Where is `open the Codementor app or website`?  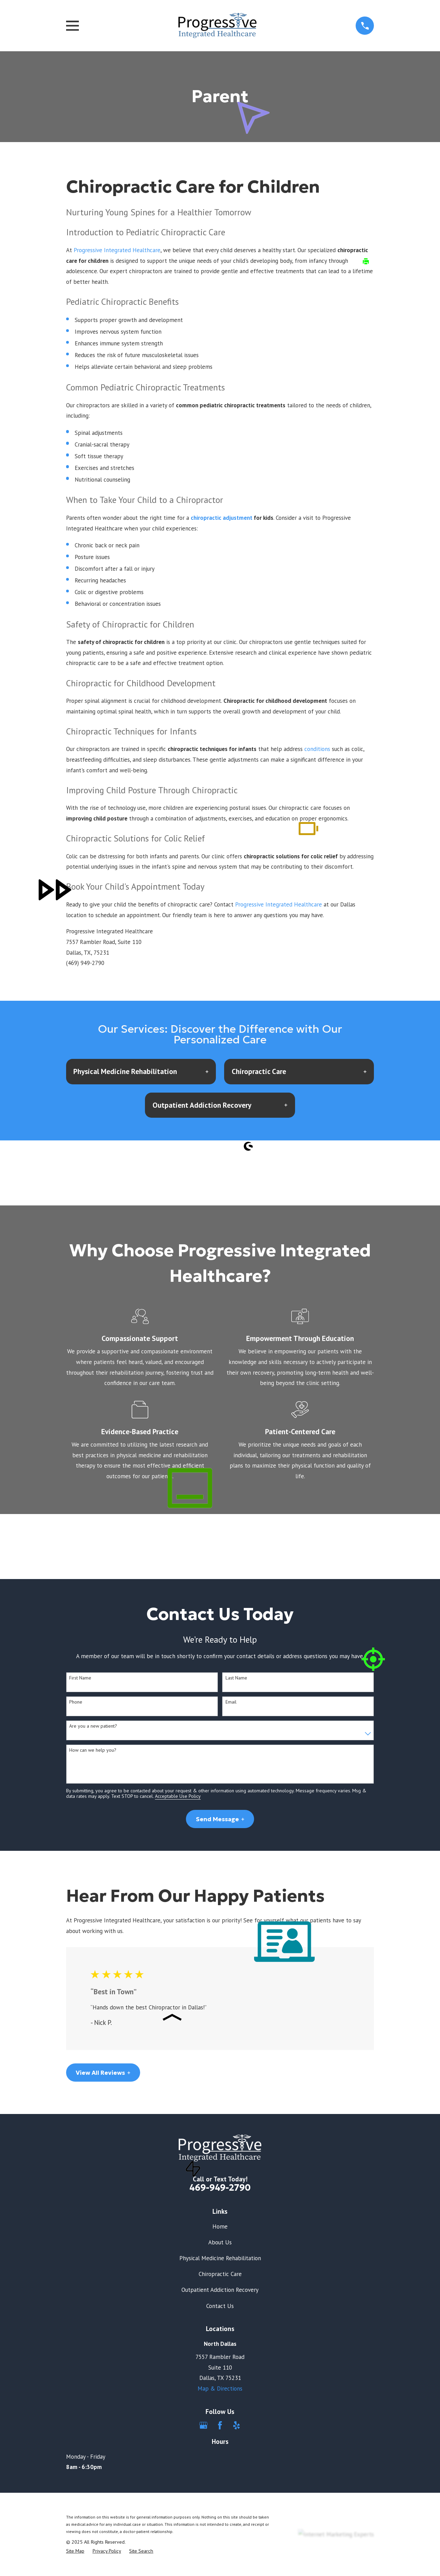
open the Codementor app or website is located at coordinates (284, 1942).